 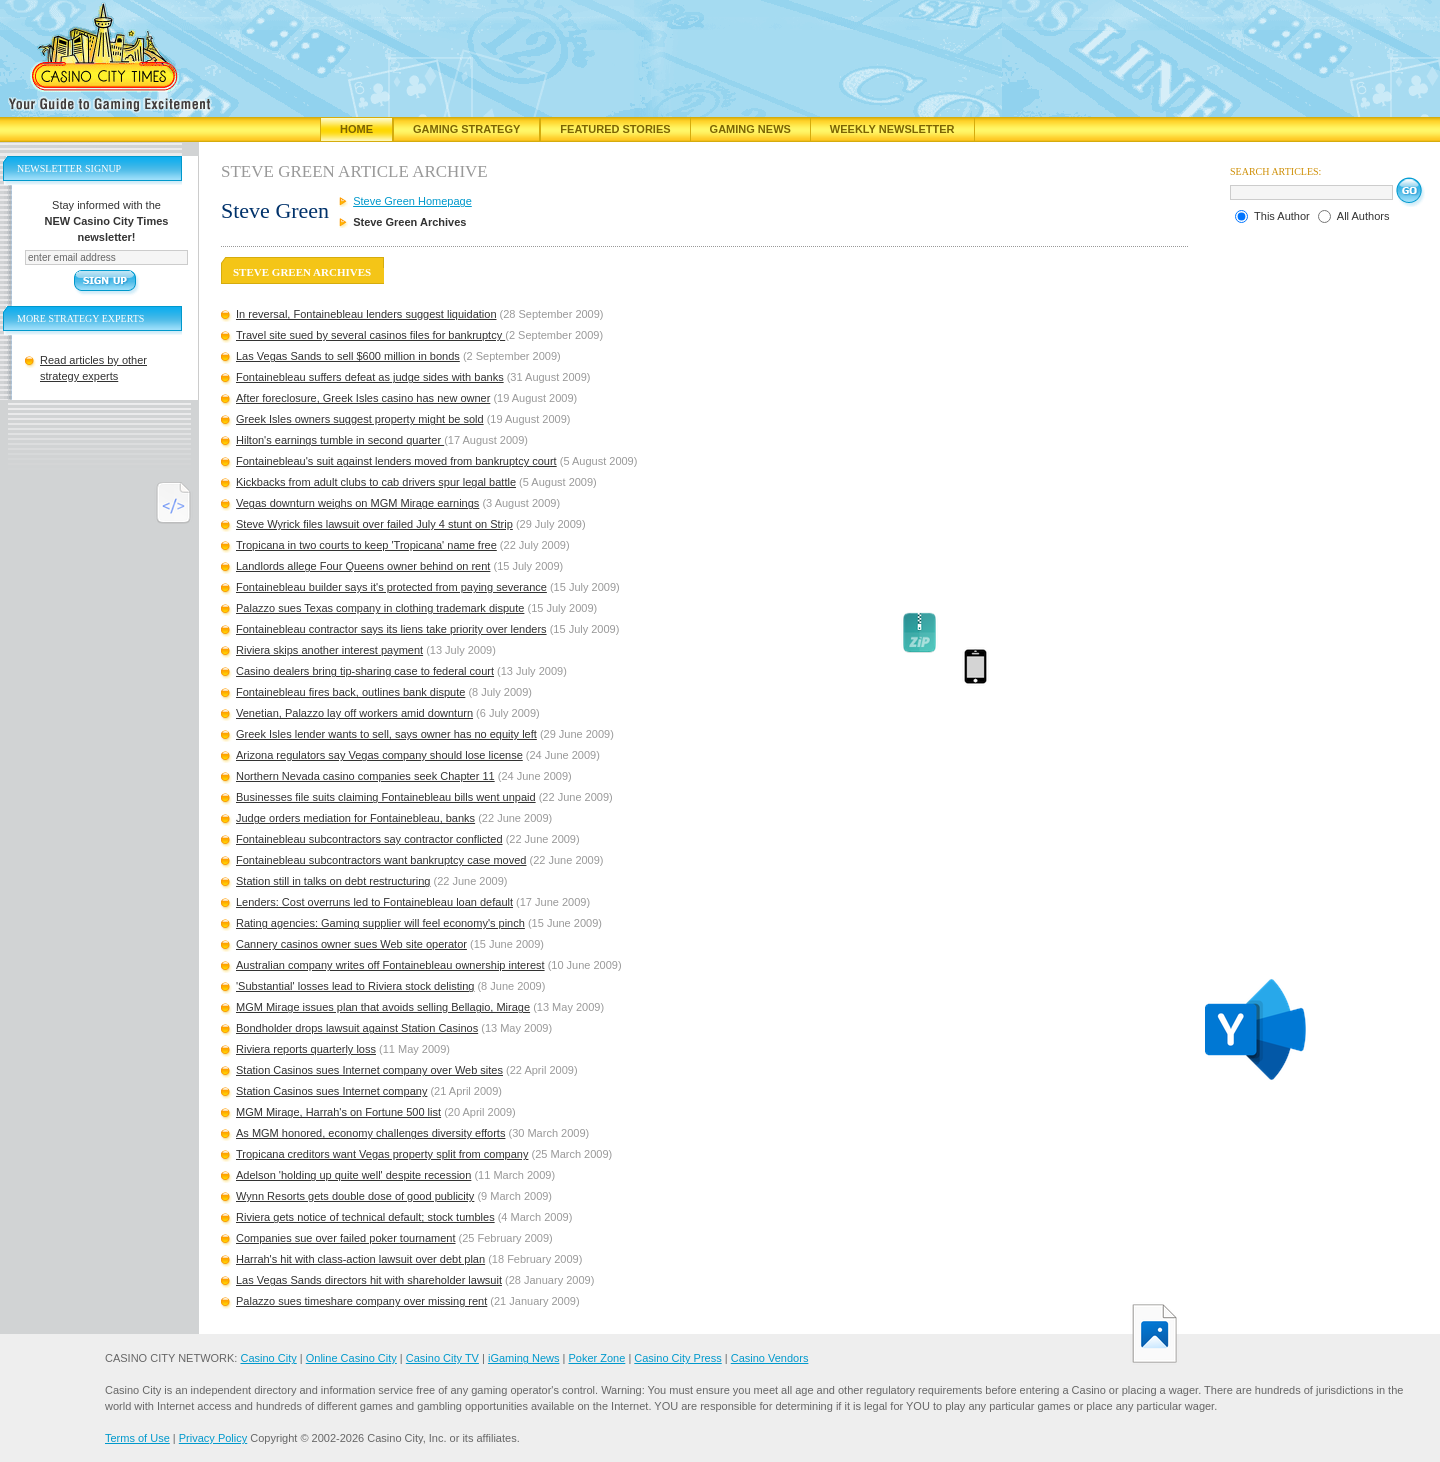 I want to click on open an image file, so click(x=1154, y=1333).